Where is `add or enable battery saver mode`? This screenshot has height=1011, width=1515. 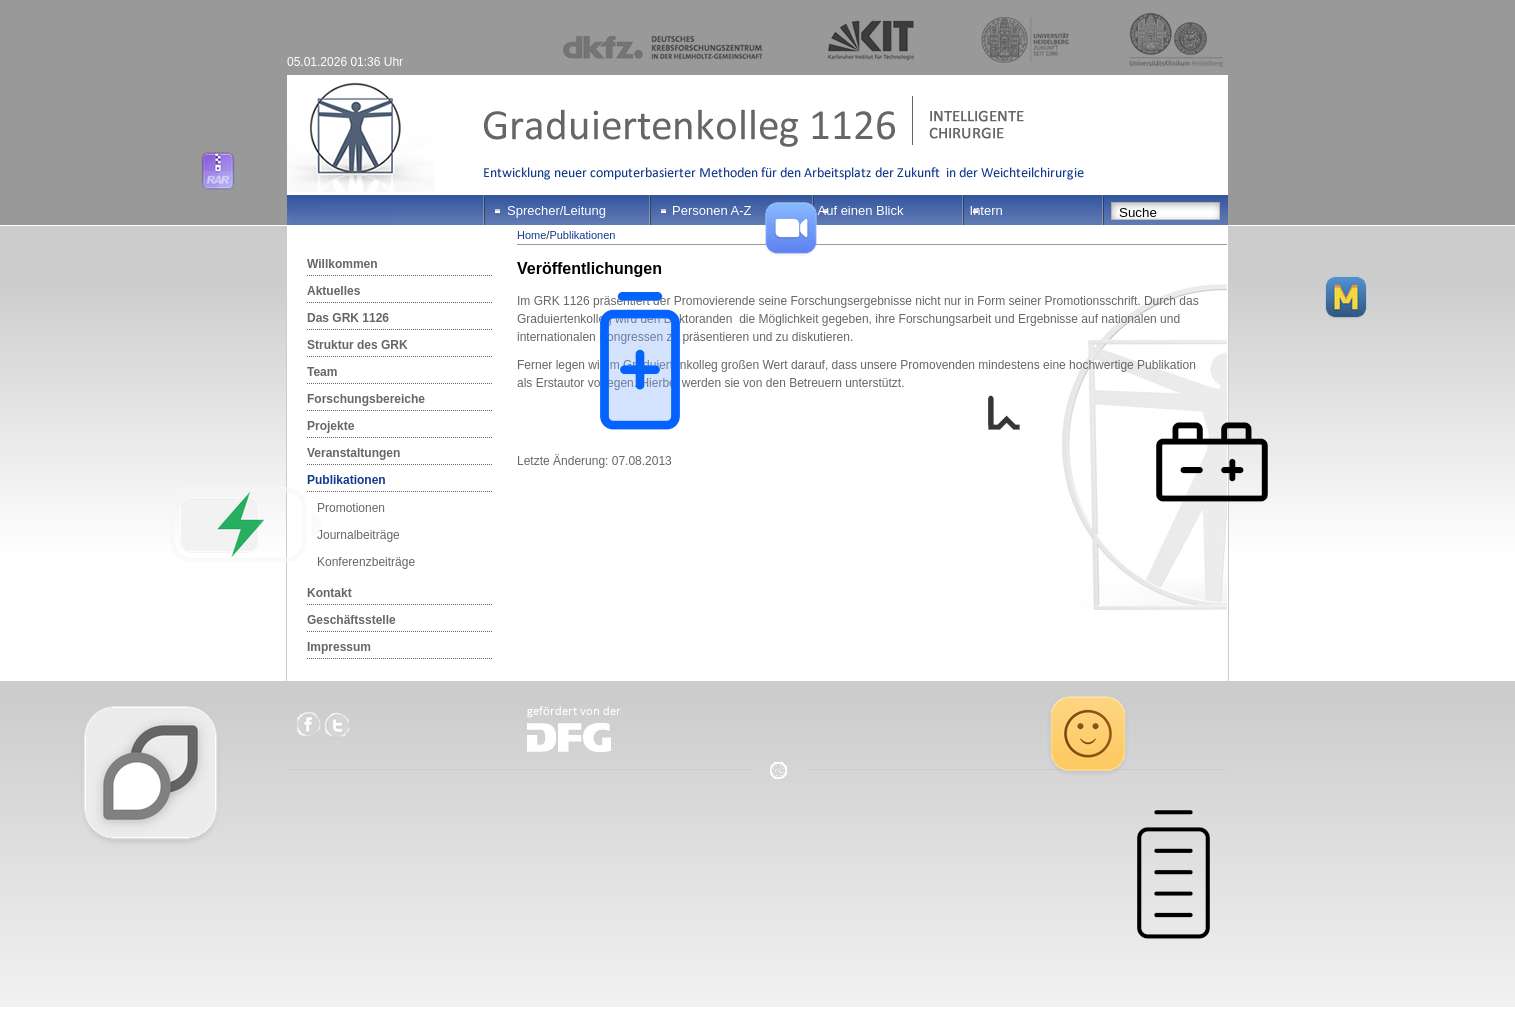 add or enable battery saver mode is located at coordinates (640, 363).